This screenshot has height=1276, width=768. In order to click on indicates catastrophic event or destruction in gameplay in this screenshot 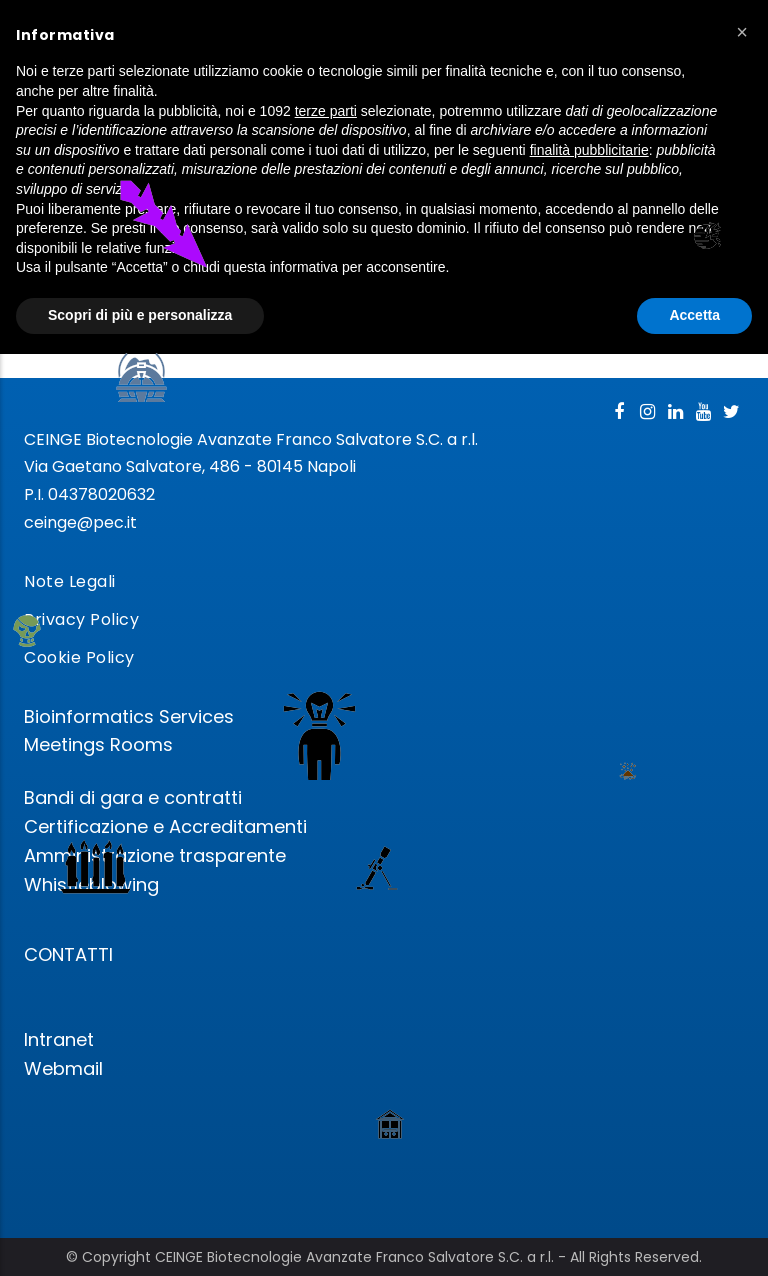, I will do `click(707, 235)`.